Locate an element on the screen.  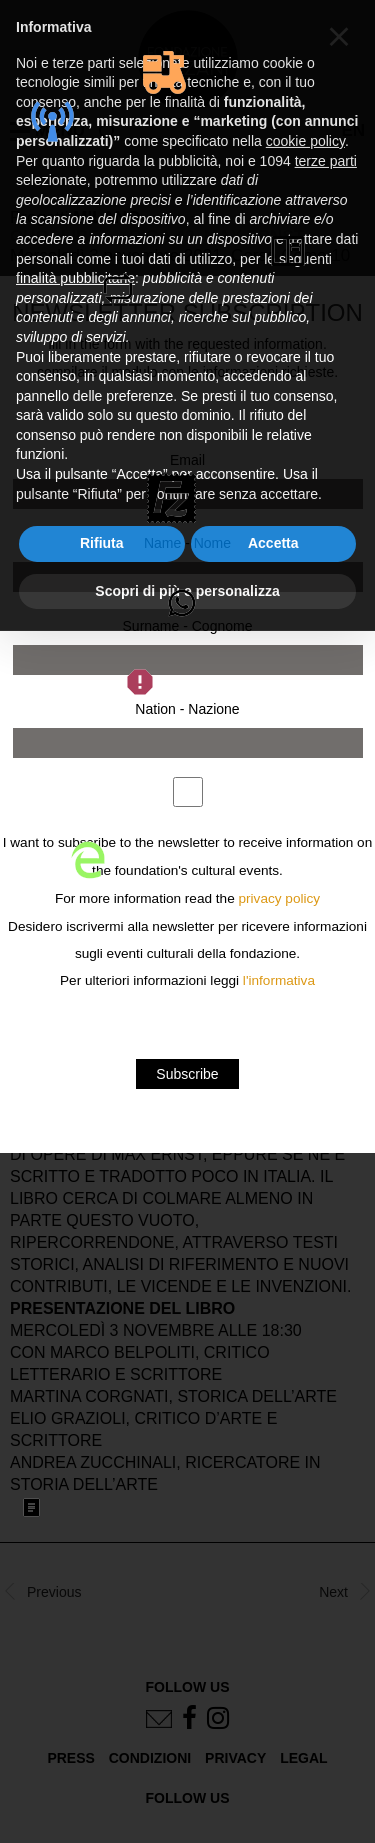
order food for delivery or pickup is located at coordinates (163, 73).